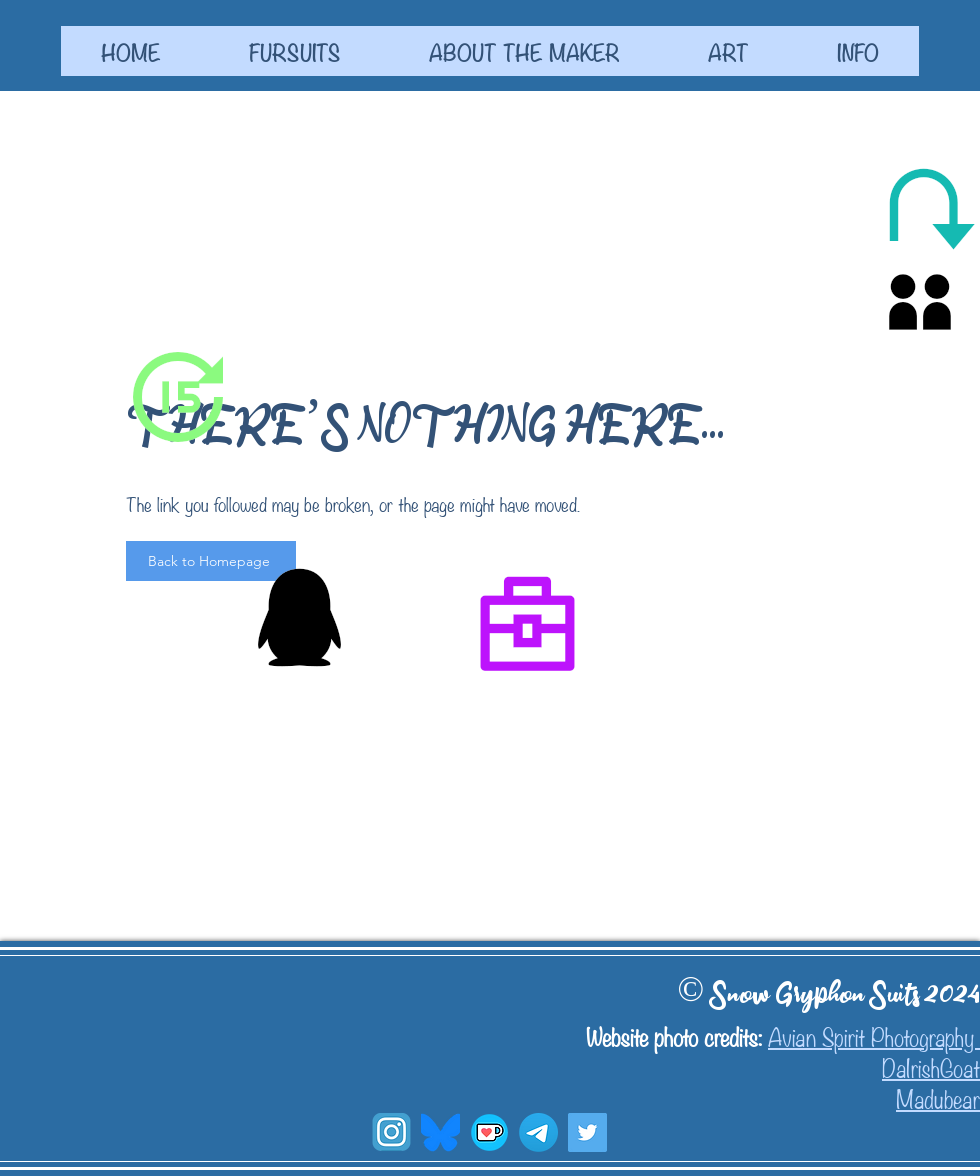 Image resolution: width=980 pixels, height=1176 pixels. Describe the element at coordinates (527, 628) in the screenshot. I see `access work or business documents` at that location.